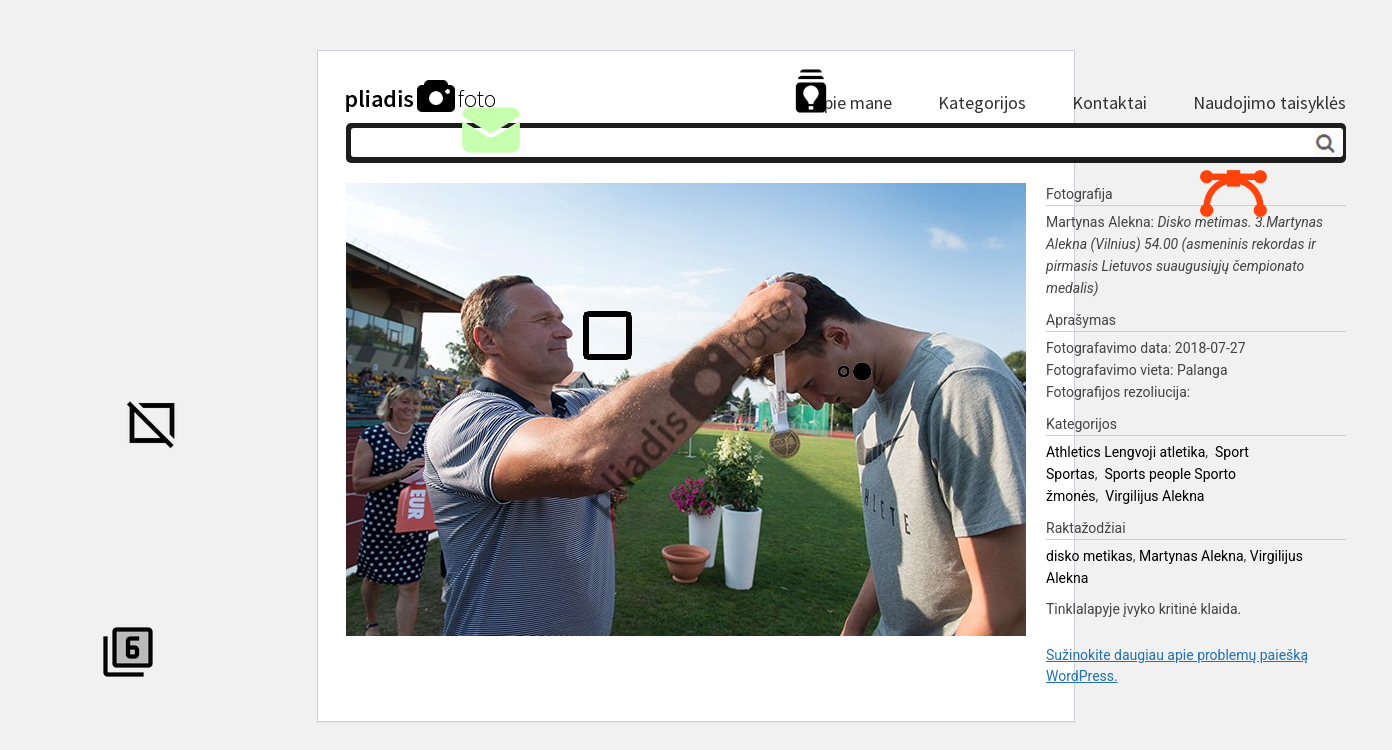 Image resolution: width=1392 pixels, height=750 pixels. Describe the element at coordinates (1233, 193) in the screenshot. I see `access vector editing tools` at that location.